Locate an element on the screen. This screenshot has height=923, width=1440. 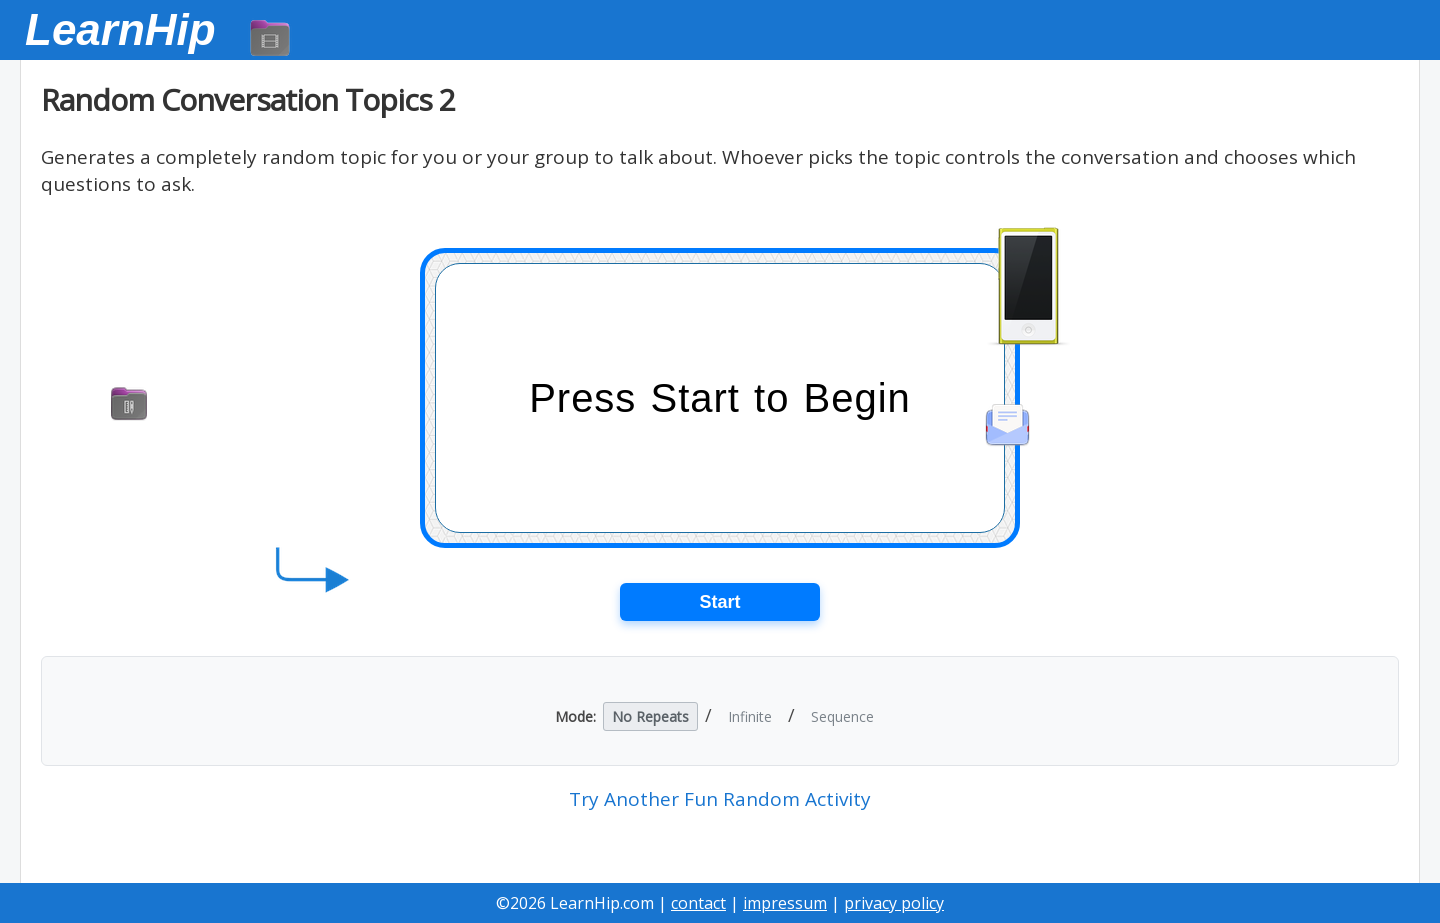
indicates a connected iPod nano device is located at coordinates (1028, 286).